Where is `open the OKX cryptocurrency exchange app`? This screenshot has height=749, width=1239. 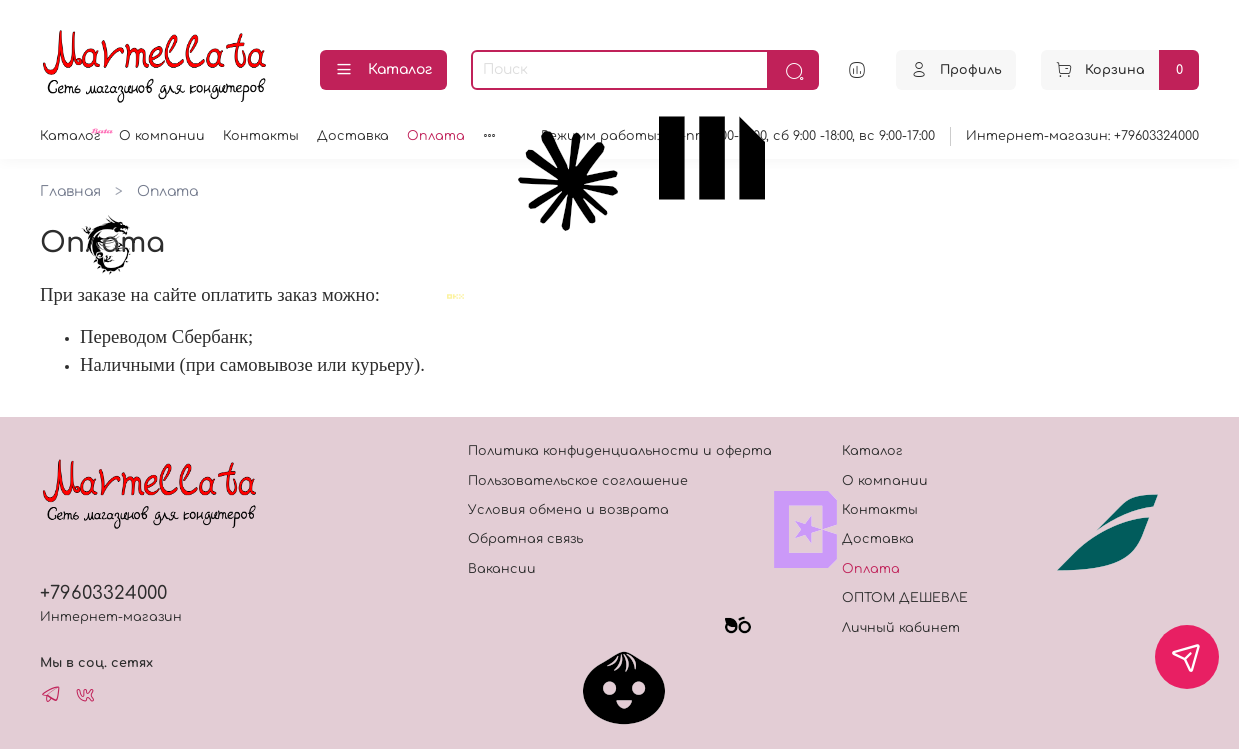 open the OKX cryptocurrency exchange app is located at coordinates (455, 296).